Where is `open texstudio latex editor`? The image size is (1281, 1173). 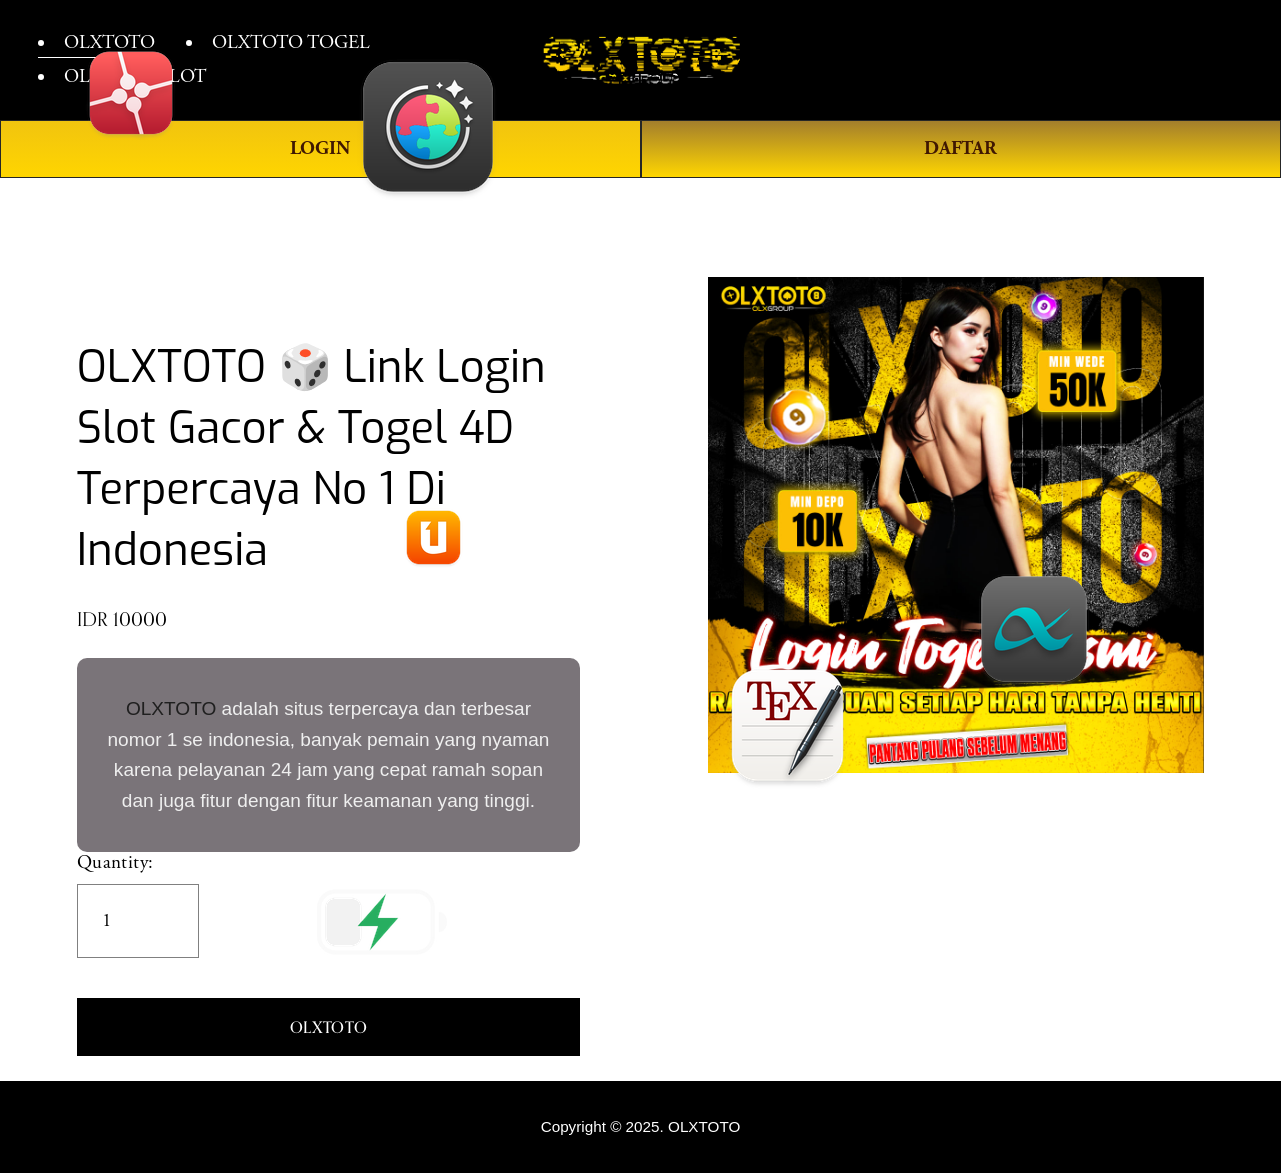 open texstudio latex editor is located at coordinates (787, 725).